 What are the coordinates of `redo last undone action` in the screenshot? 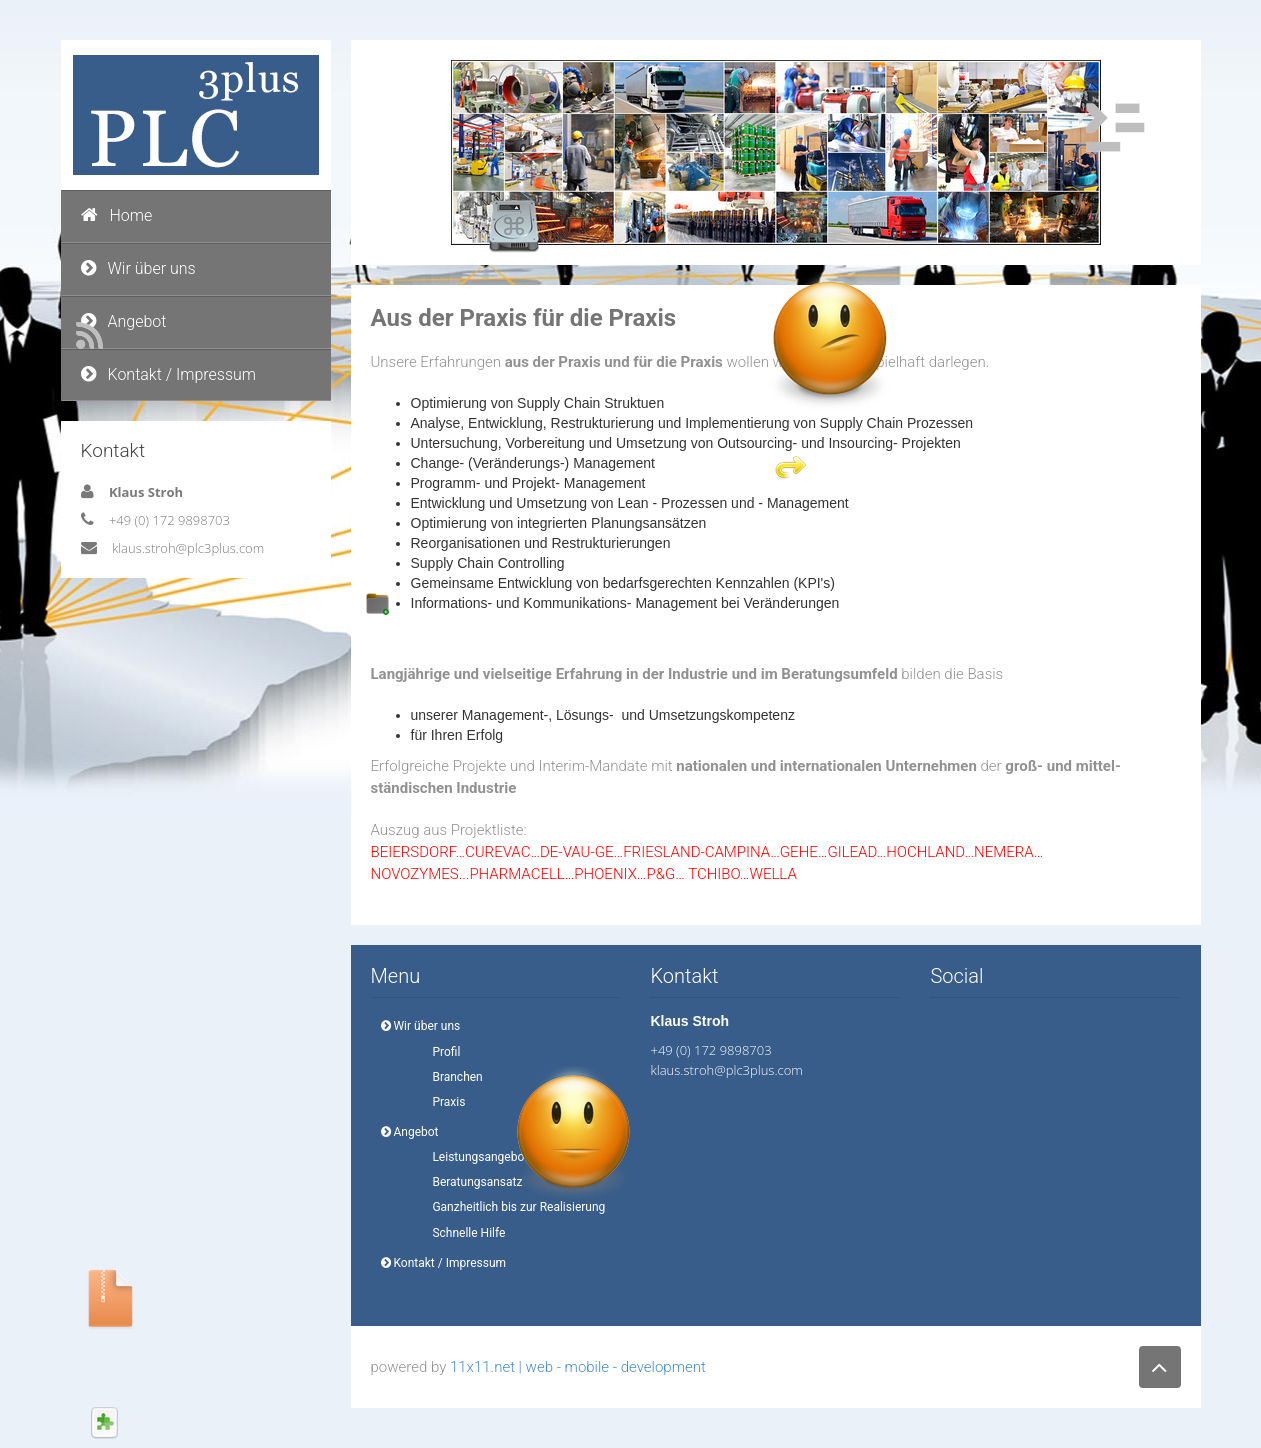 It's located at (791, 466).